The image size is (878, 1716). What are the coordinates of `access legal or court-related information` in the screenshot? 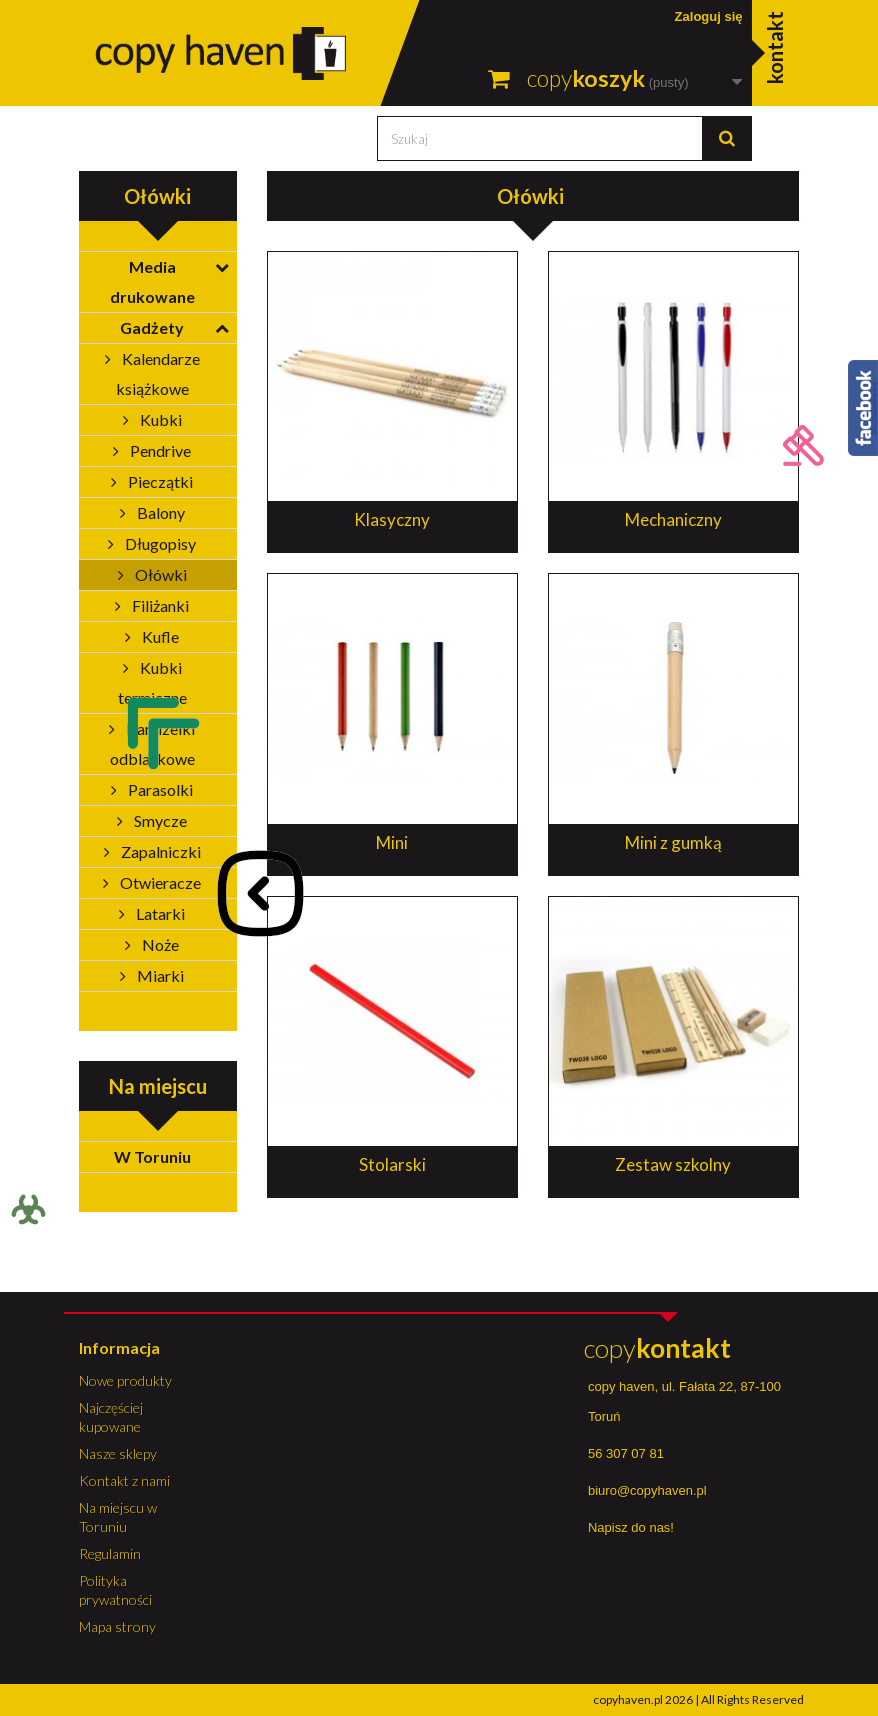 It's located at (803, 445).